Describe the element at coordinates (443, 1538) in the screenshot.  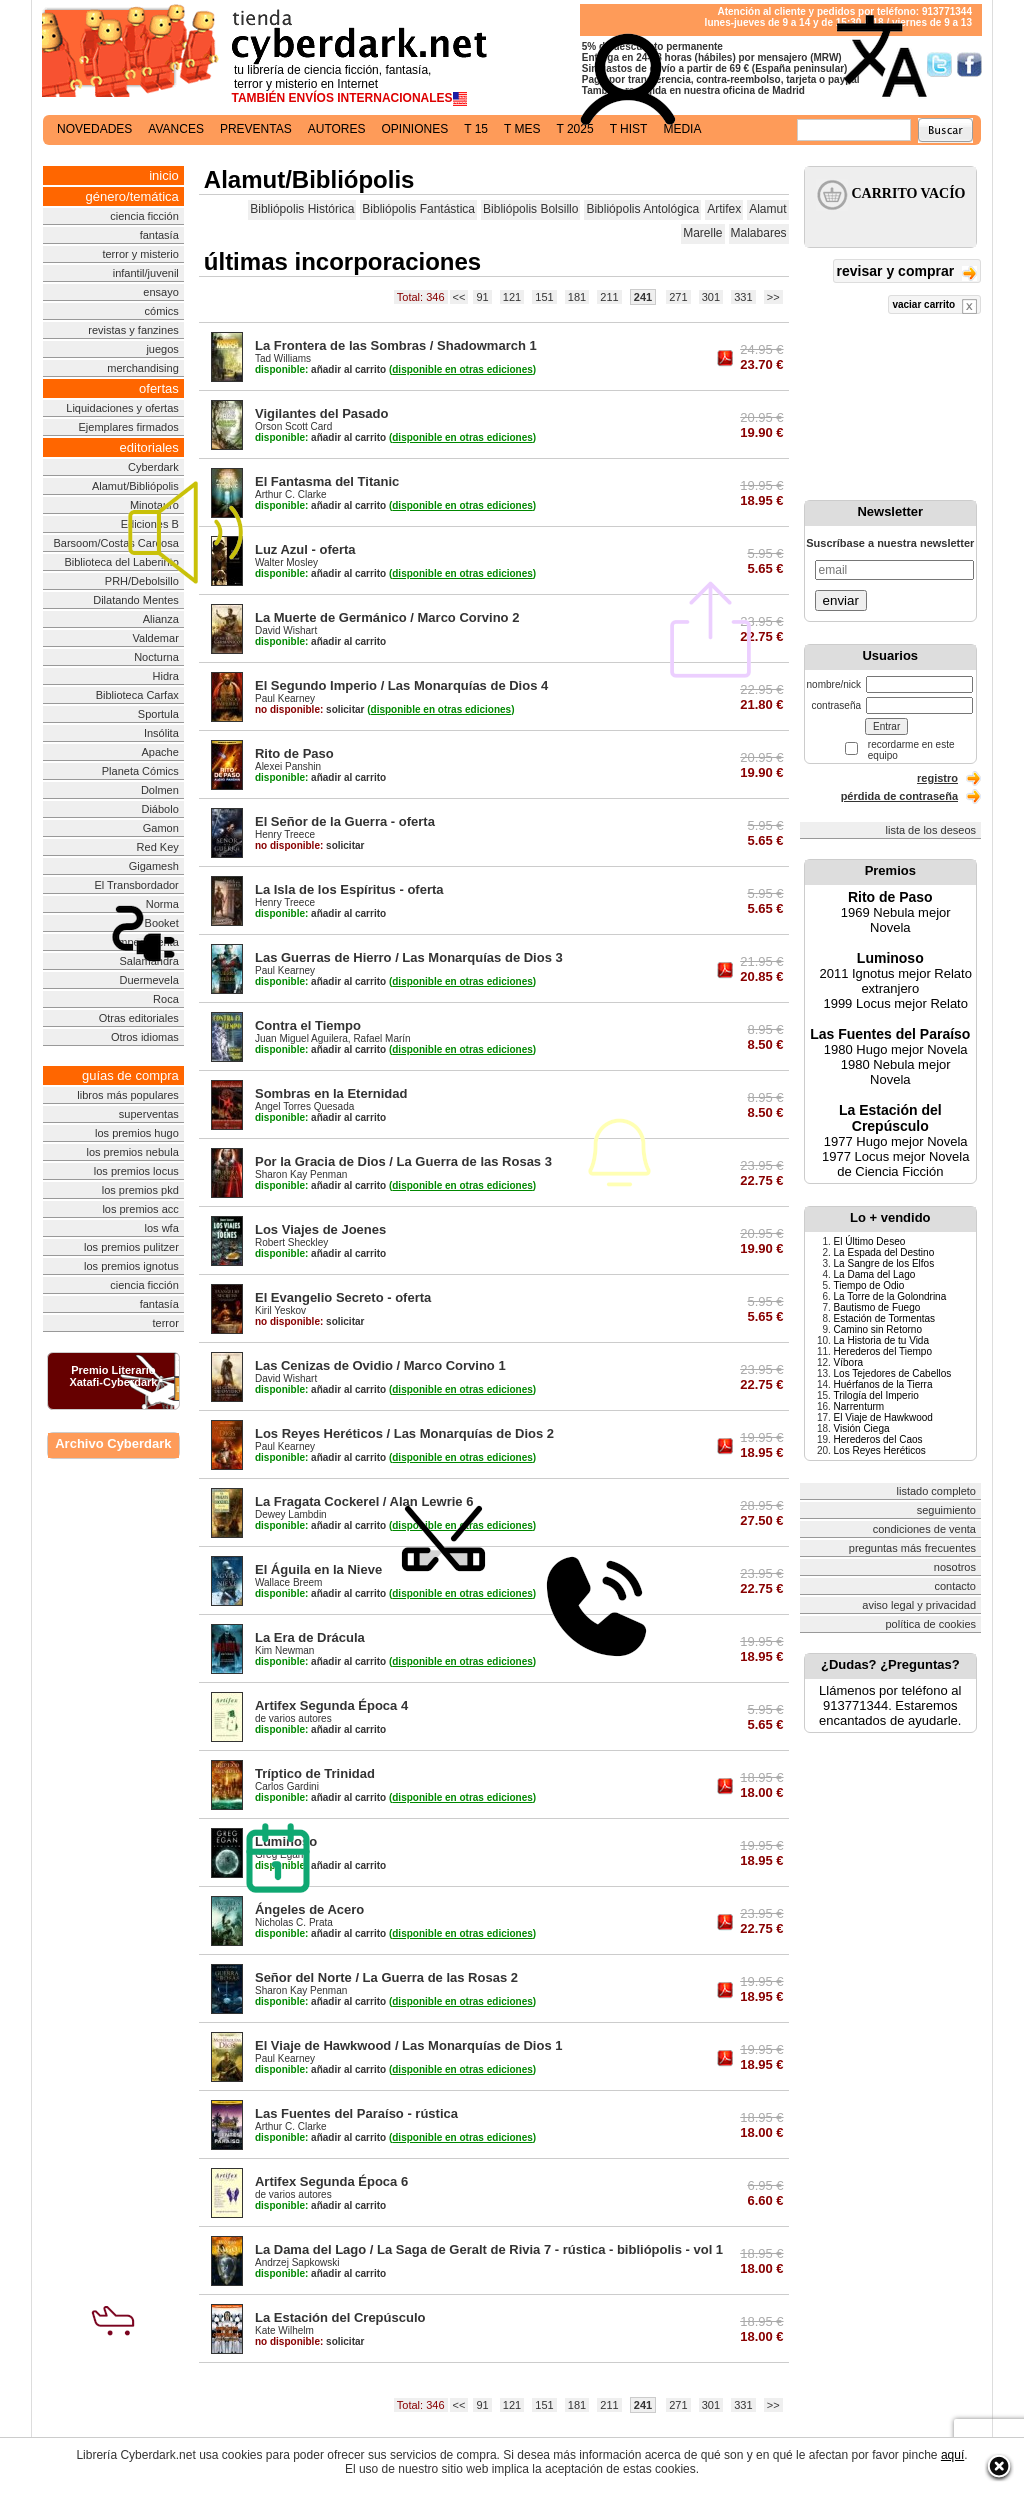
I see `view hockey scores and updates` at that location.